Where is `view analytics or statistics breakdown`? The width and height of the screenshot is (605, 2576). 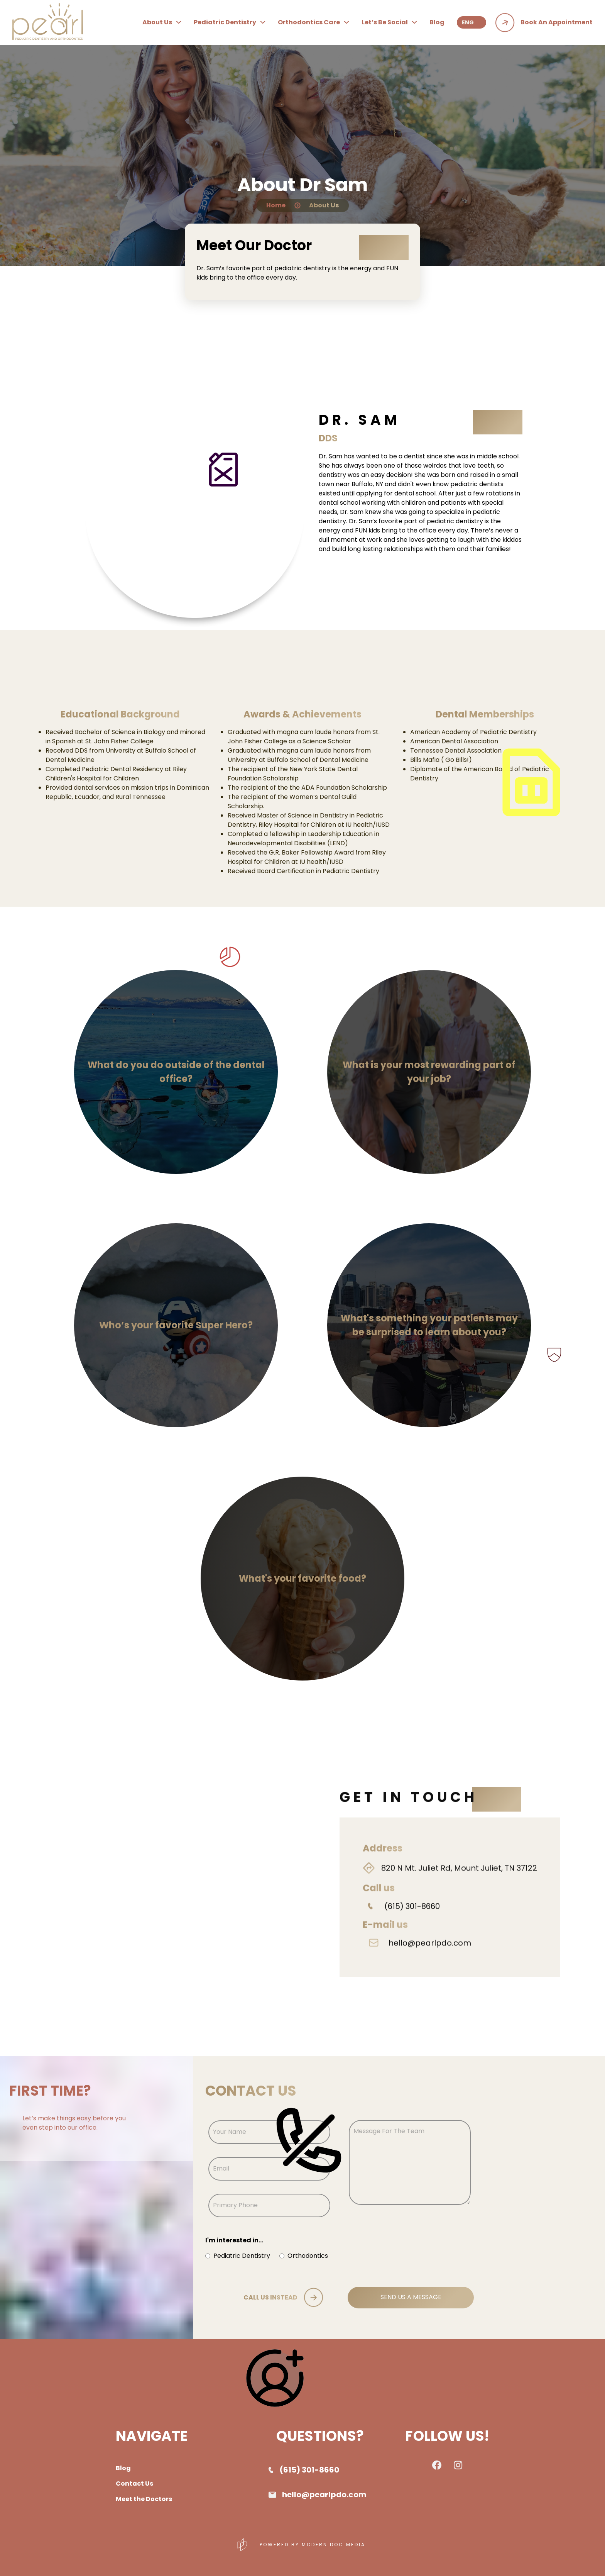 view analytics or statistics breakdown is located at coordinates (230, 957).